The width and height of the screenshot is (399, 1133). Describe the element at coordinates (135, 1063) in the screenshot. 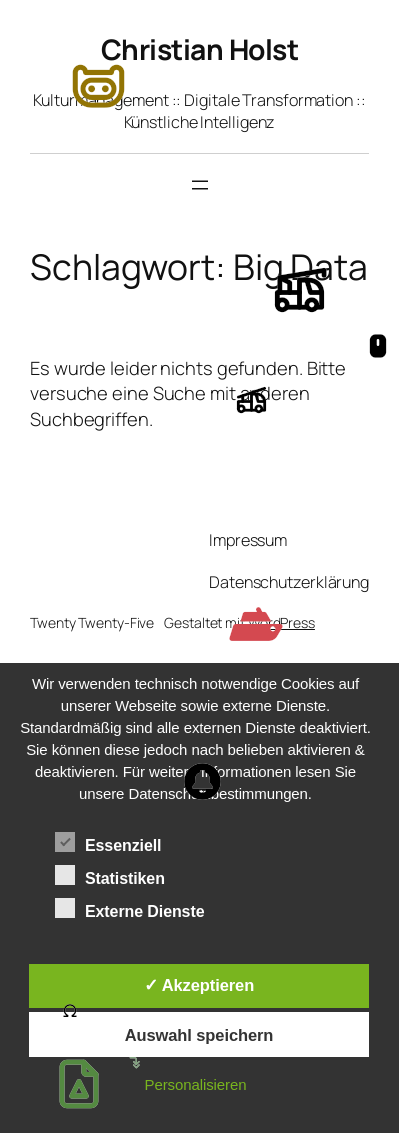

I see `navigate to nested or sub-level content` at that location.